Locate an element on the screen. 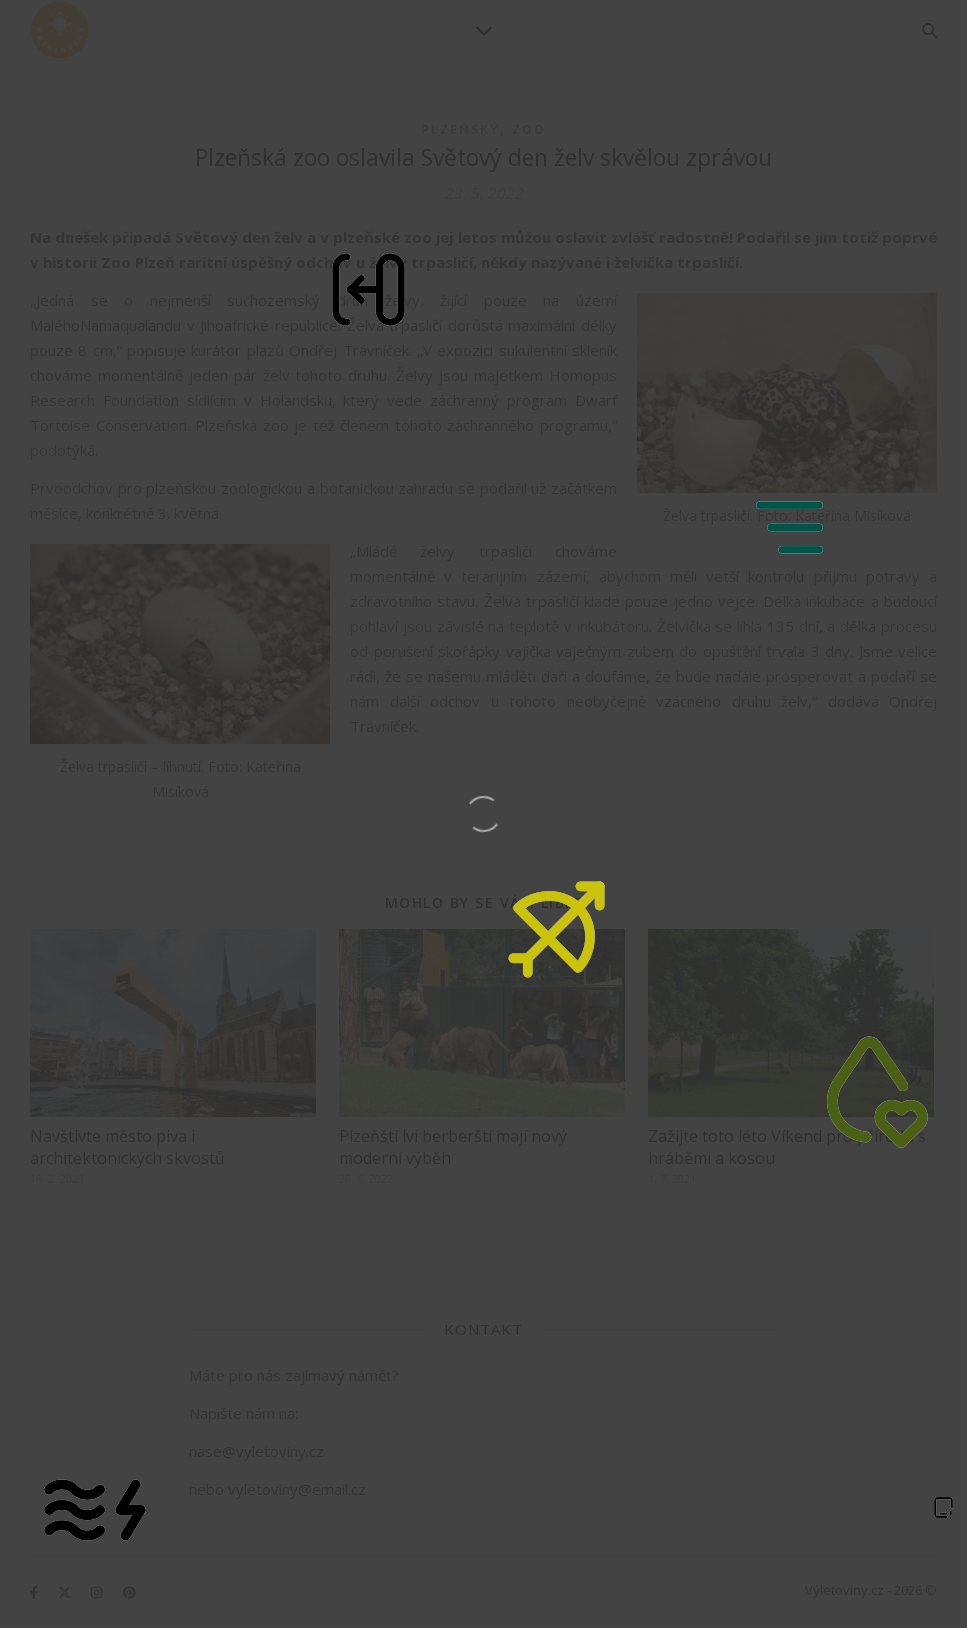  move element to the left panel is located at coordinates (368, 289).